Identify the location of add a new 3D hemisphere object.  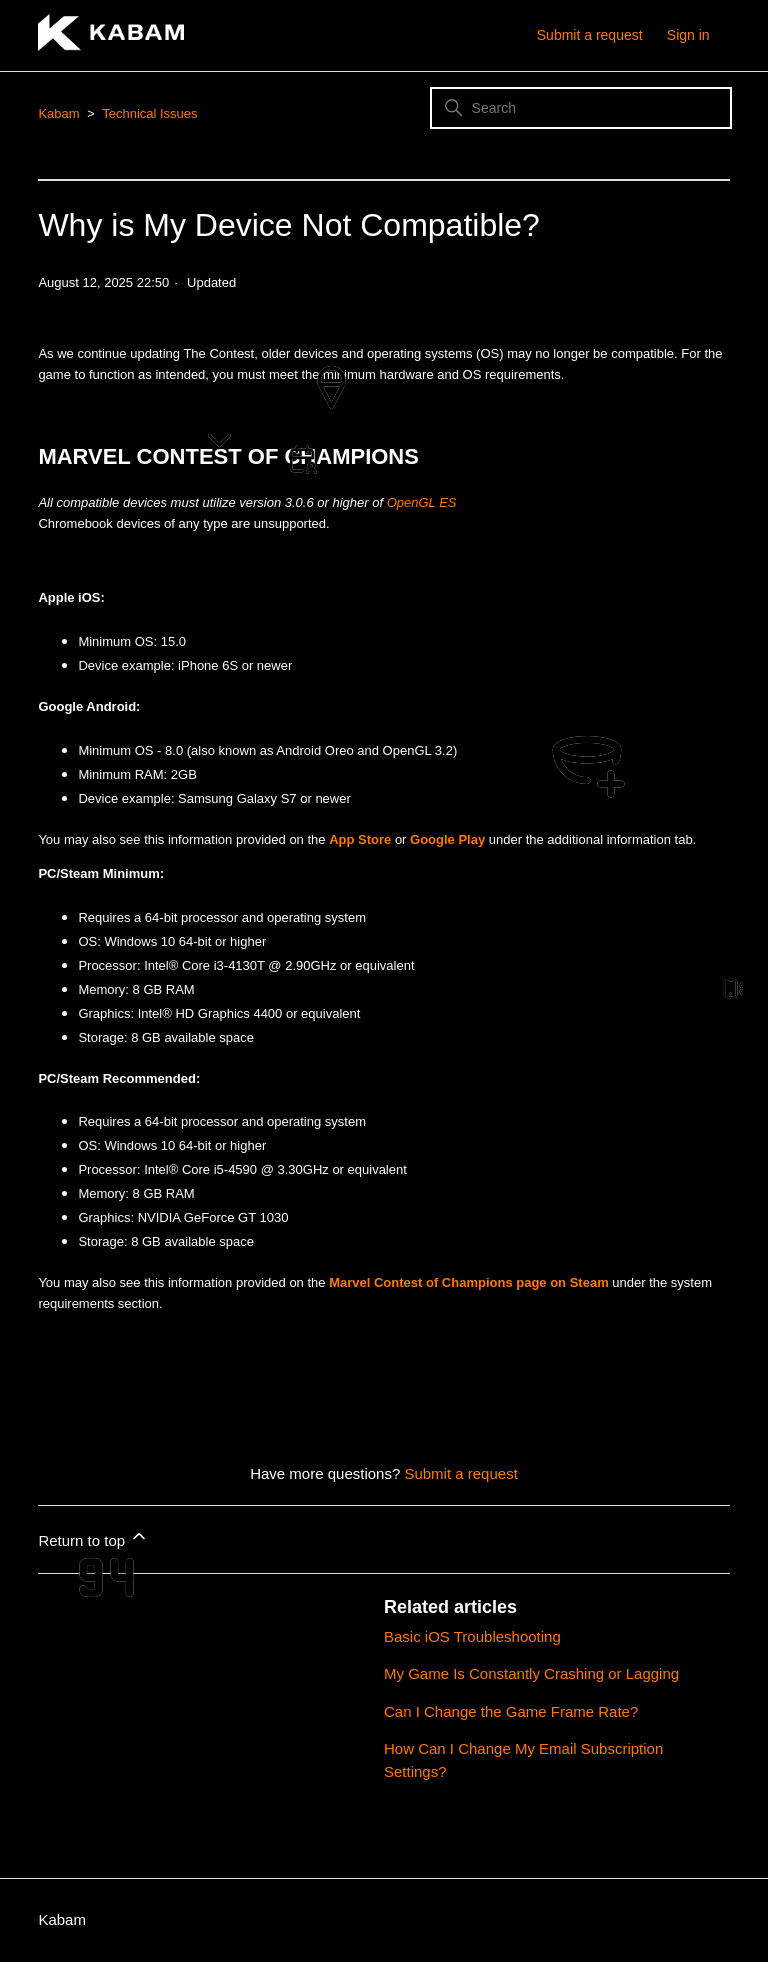
(587, 760).